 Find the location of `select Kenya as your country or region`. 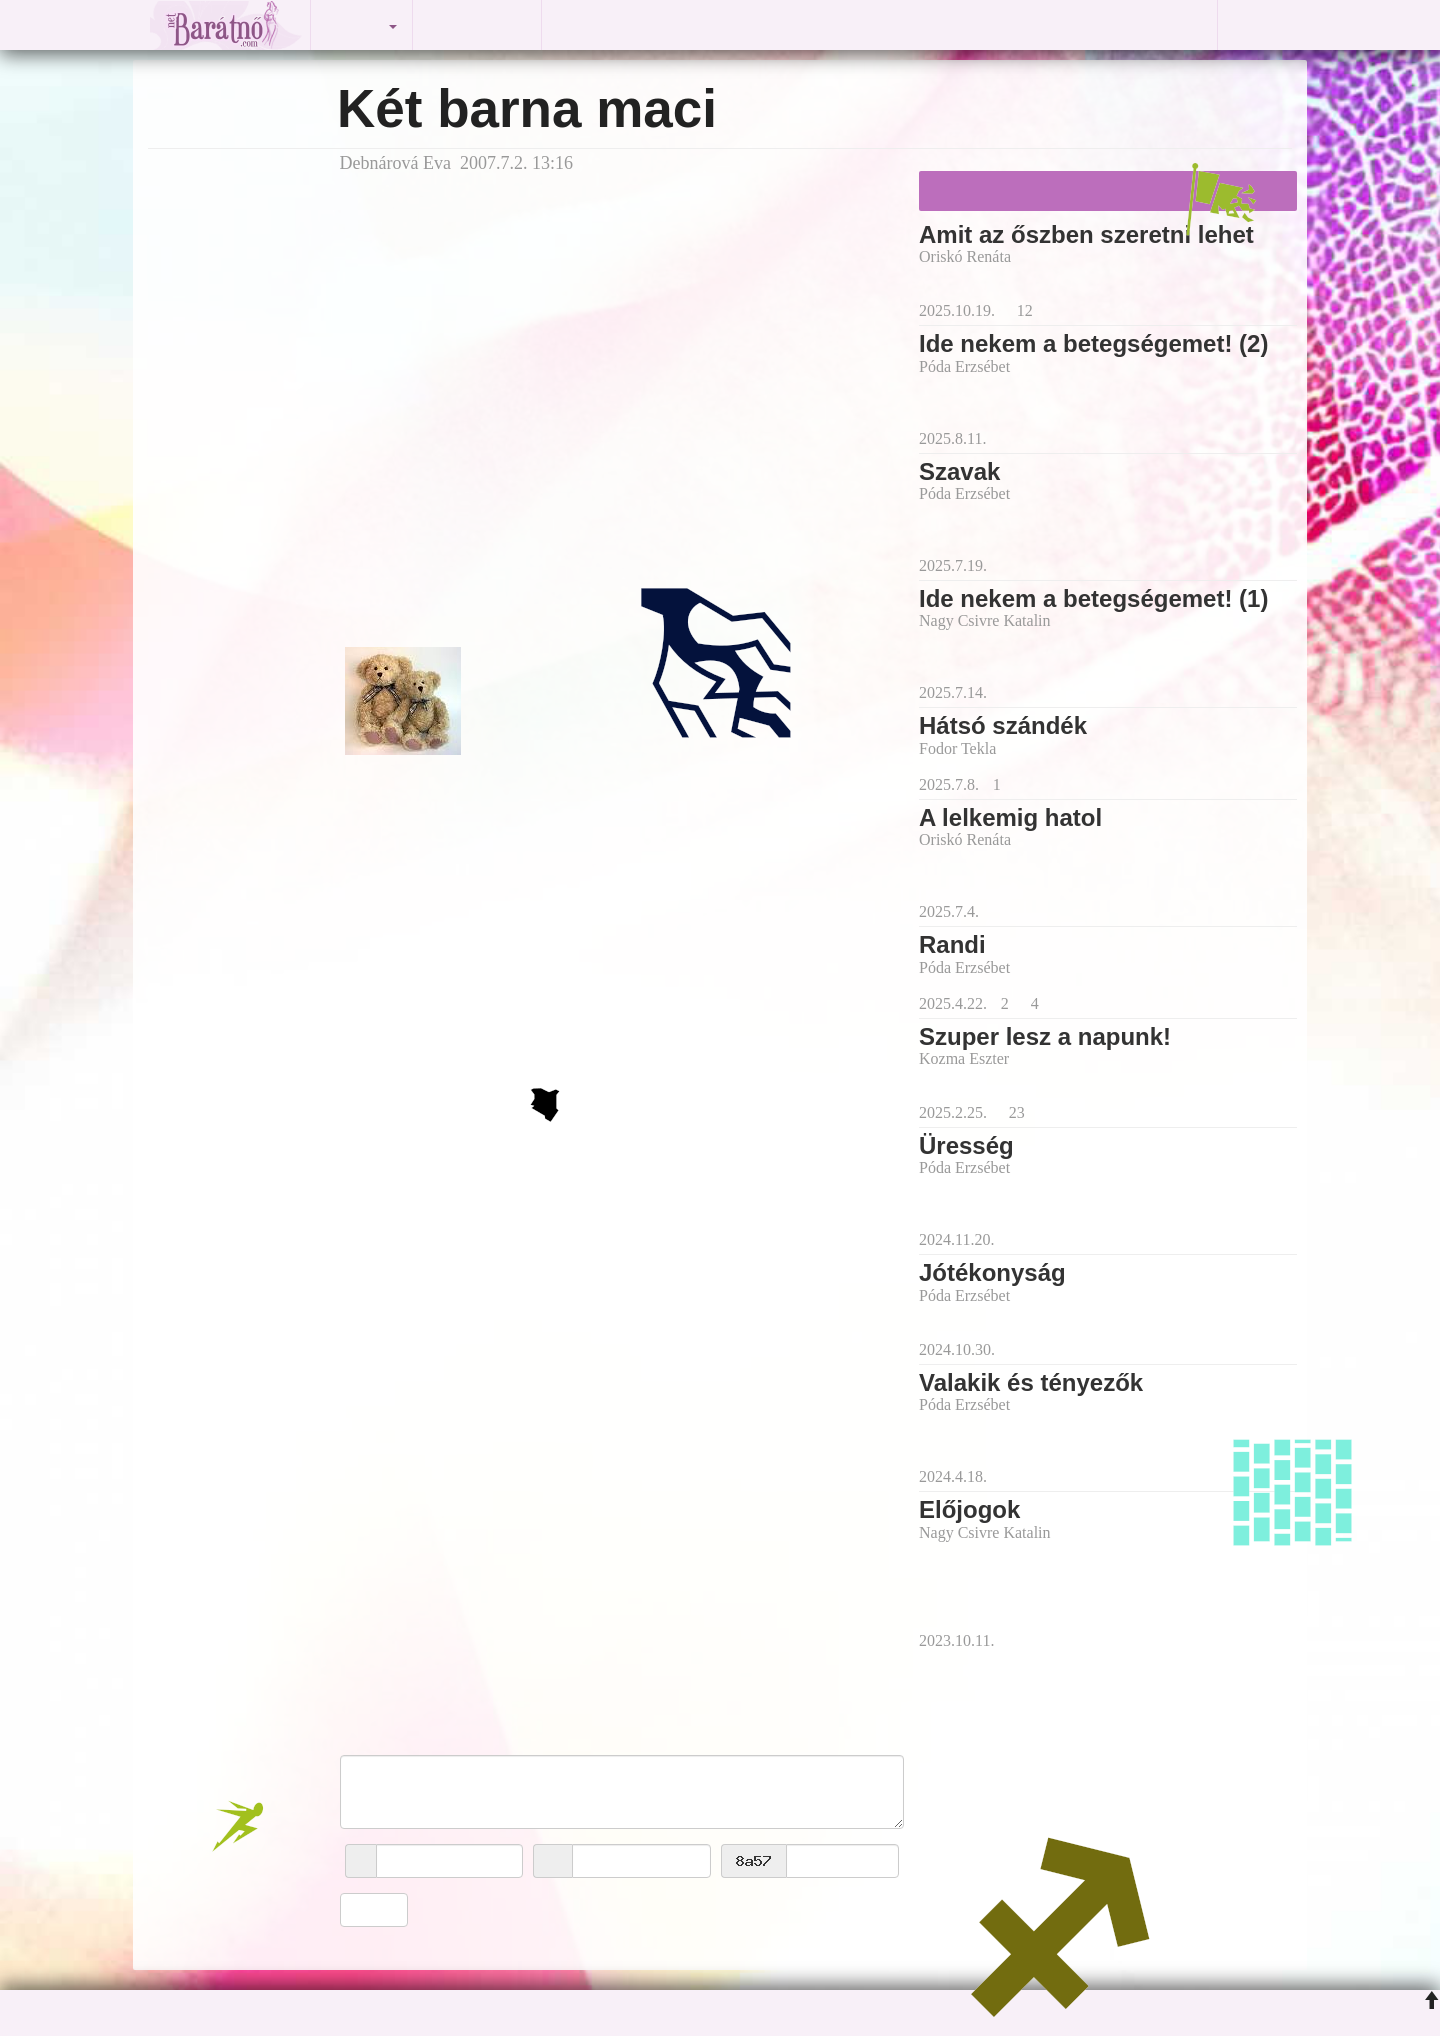

select Kenya as your country or region is located at coordinates (545, 1105).